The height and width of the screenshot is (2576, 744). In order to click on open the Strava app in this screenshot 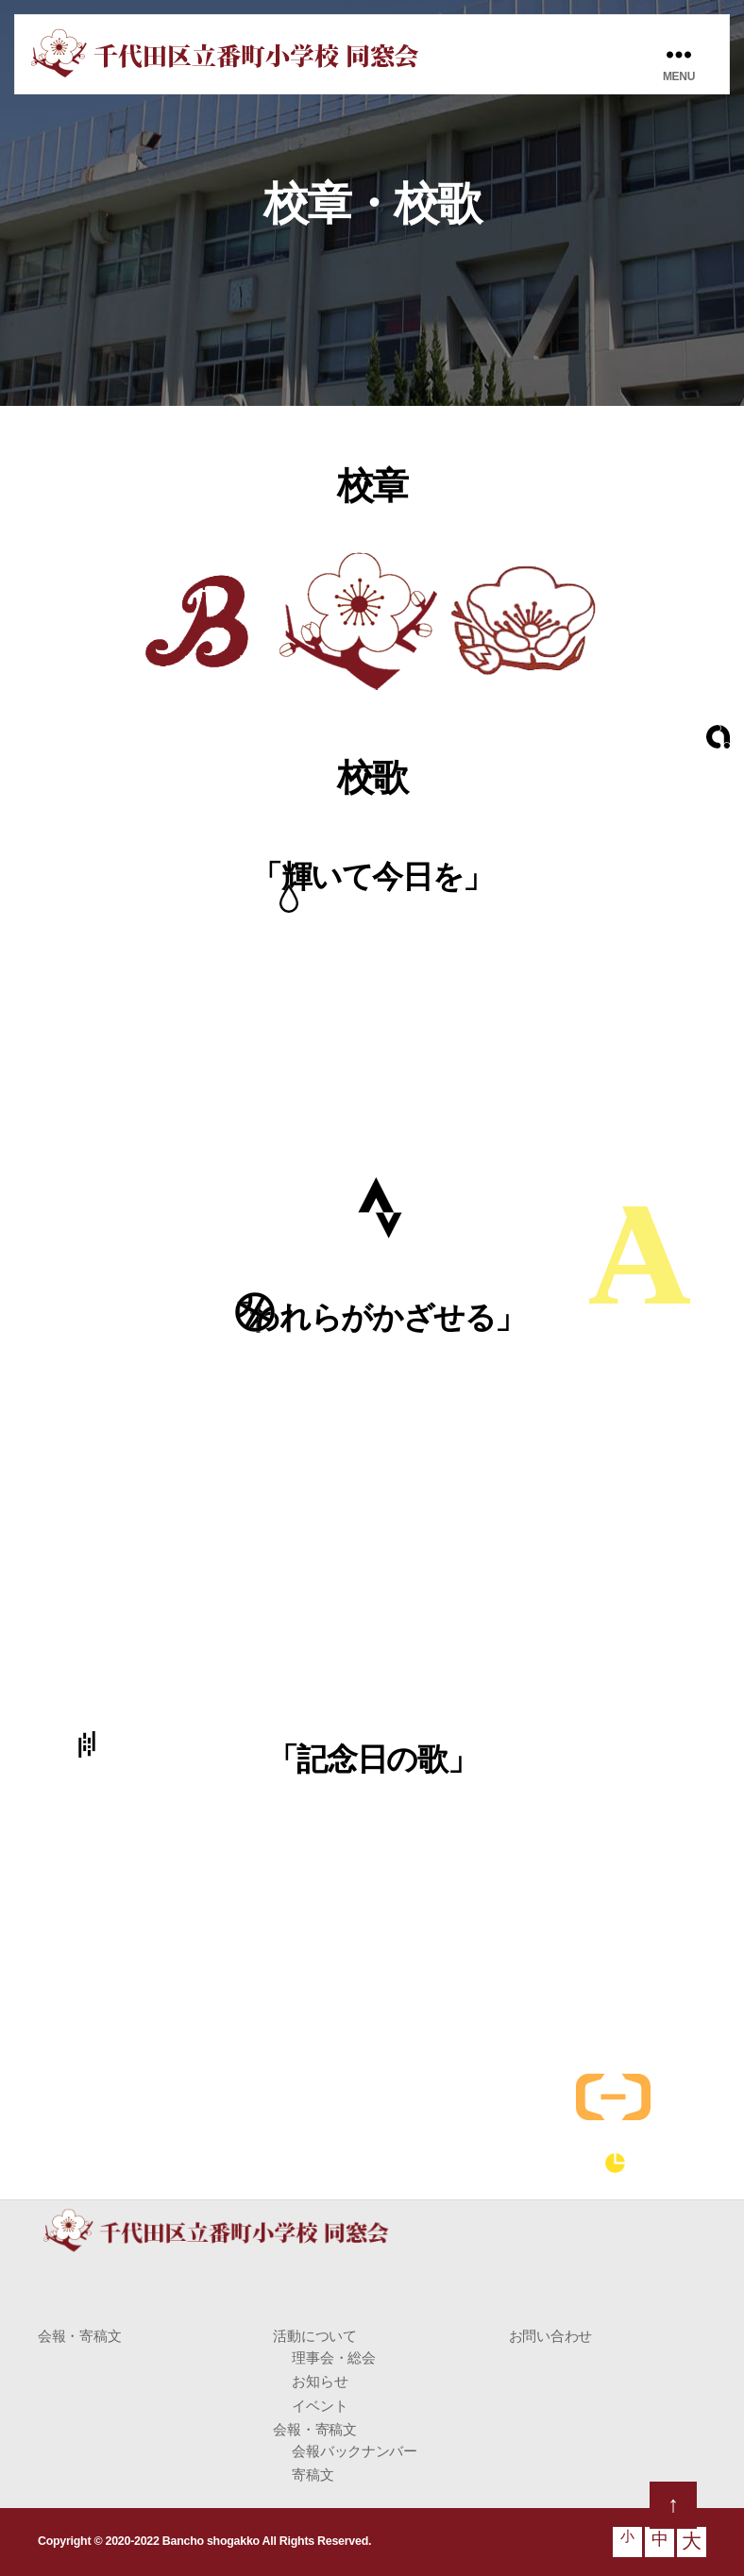, I will do `click(380, 1207)`.